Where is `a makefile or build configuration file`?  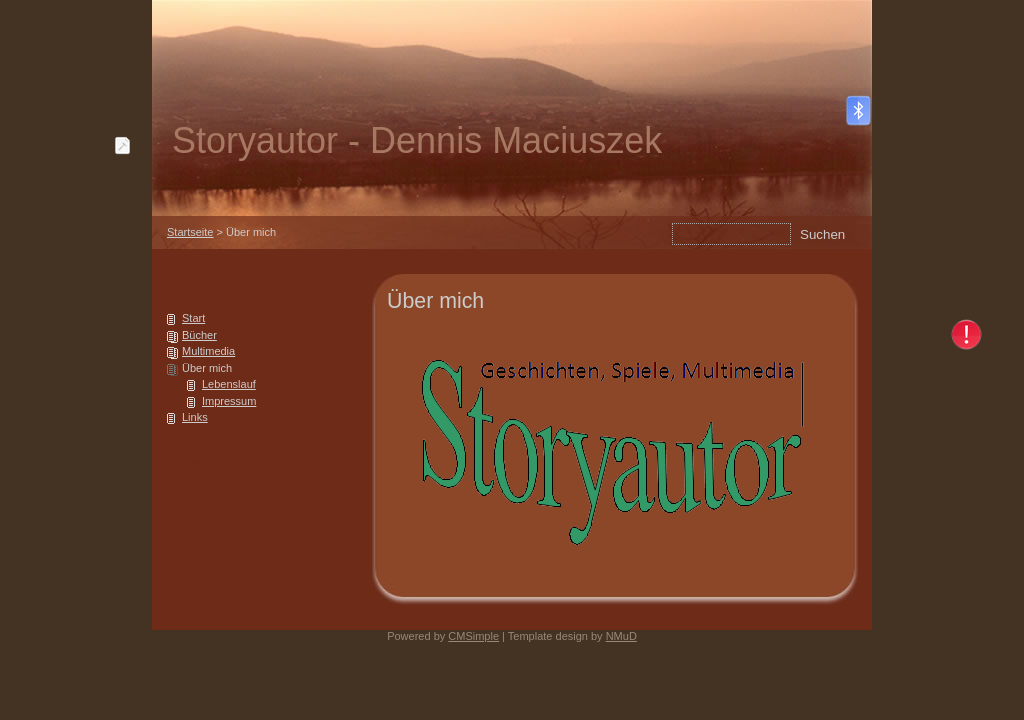 a makefile or build configuration file is located at coordinates (122, 145).